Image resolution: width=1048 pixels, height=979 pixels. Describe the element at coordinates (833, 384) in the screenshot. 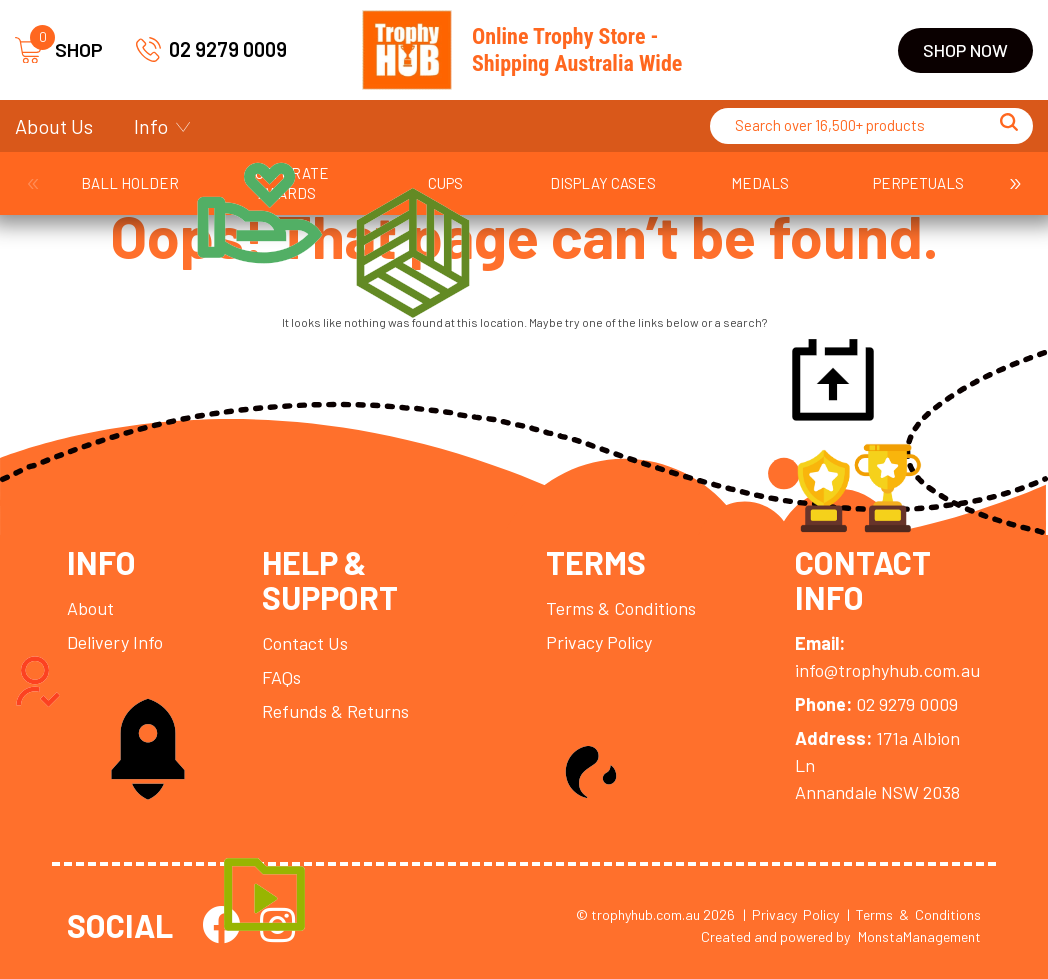

I see `upload image to gallery` at that location.